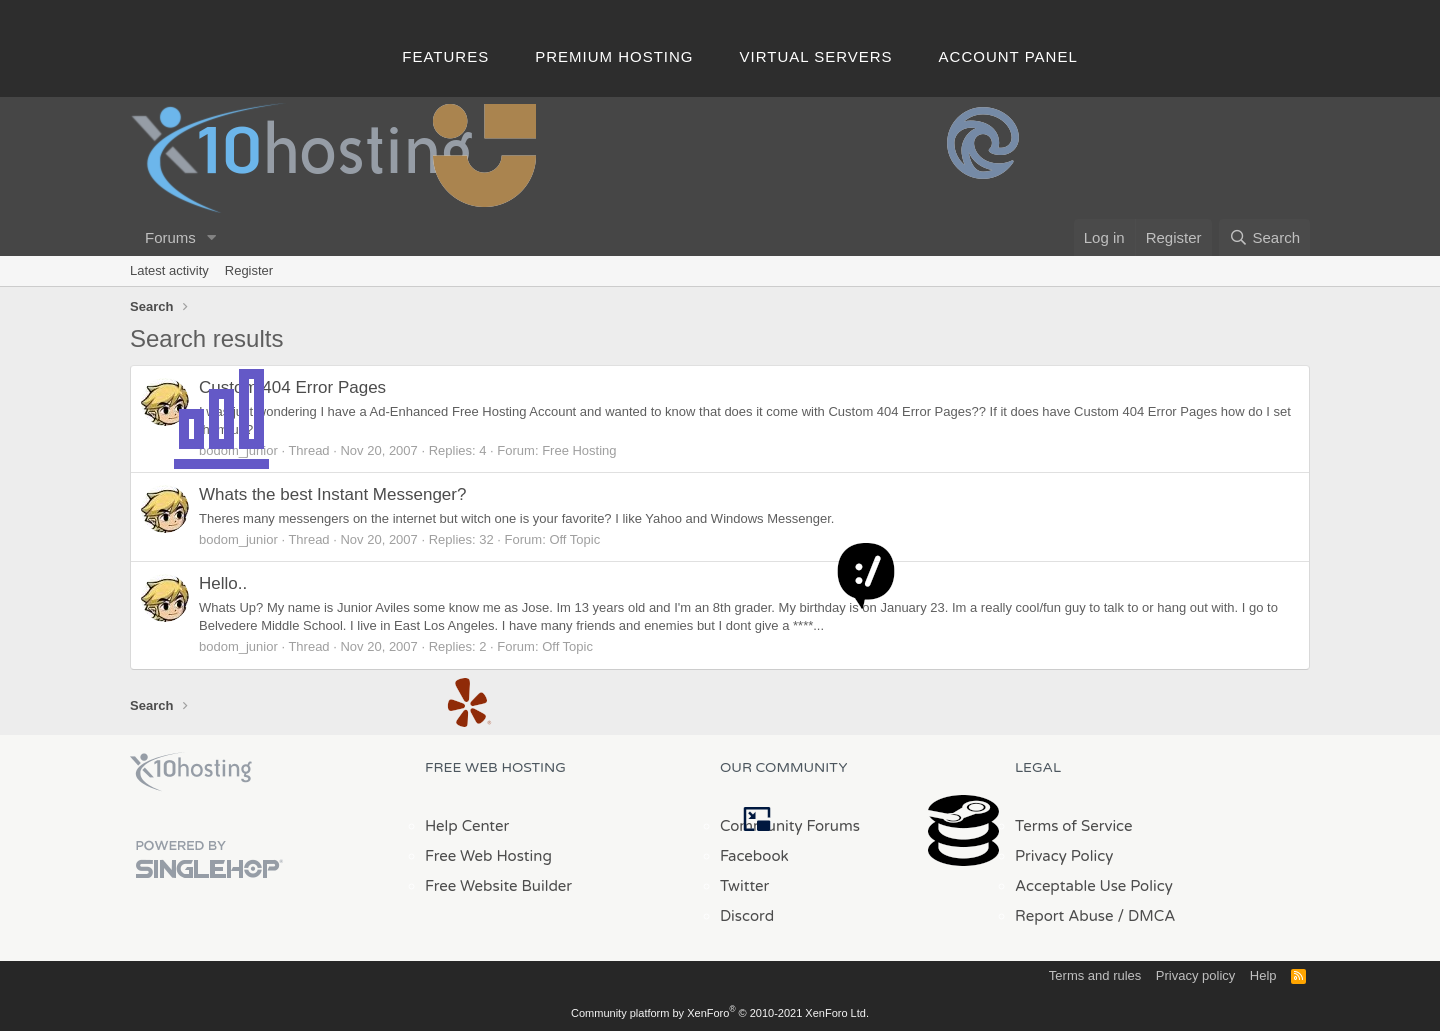 This screenshot has height=1031, width=1440. I want to click on visit steamdb website for steam game statistics, so click(963, 830).